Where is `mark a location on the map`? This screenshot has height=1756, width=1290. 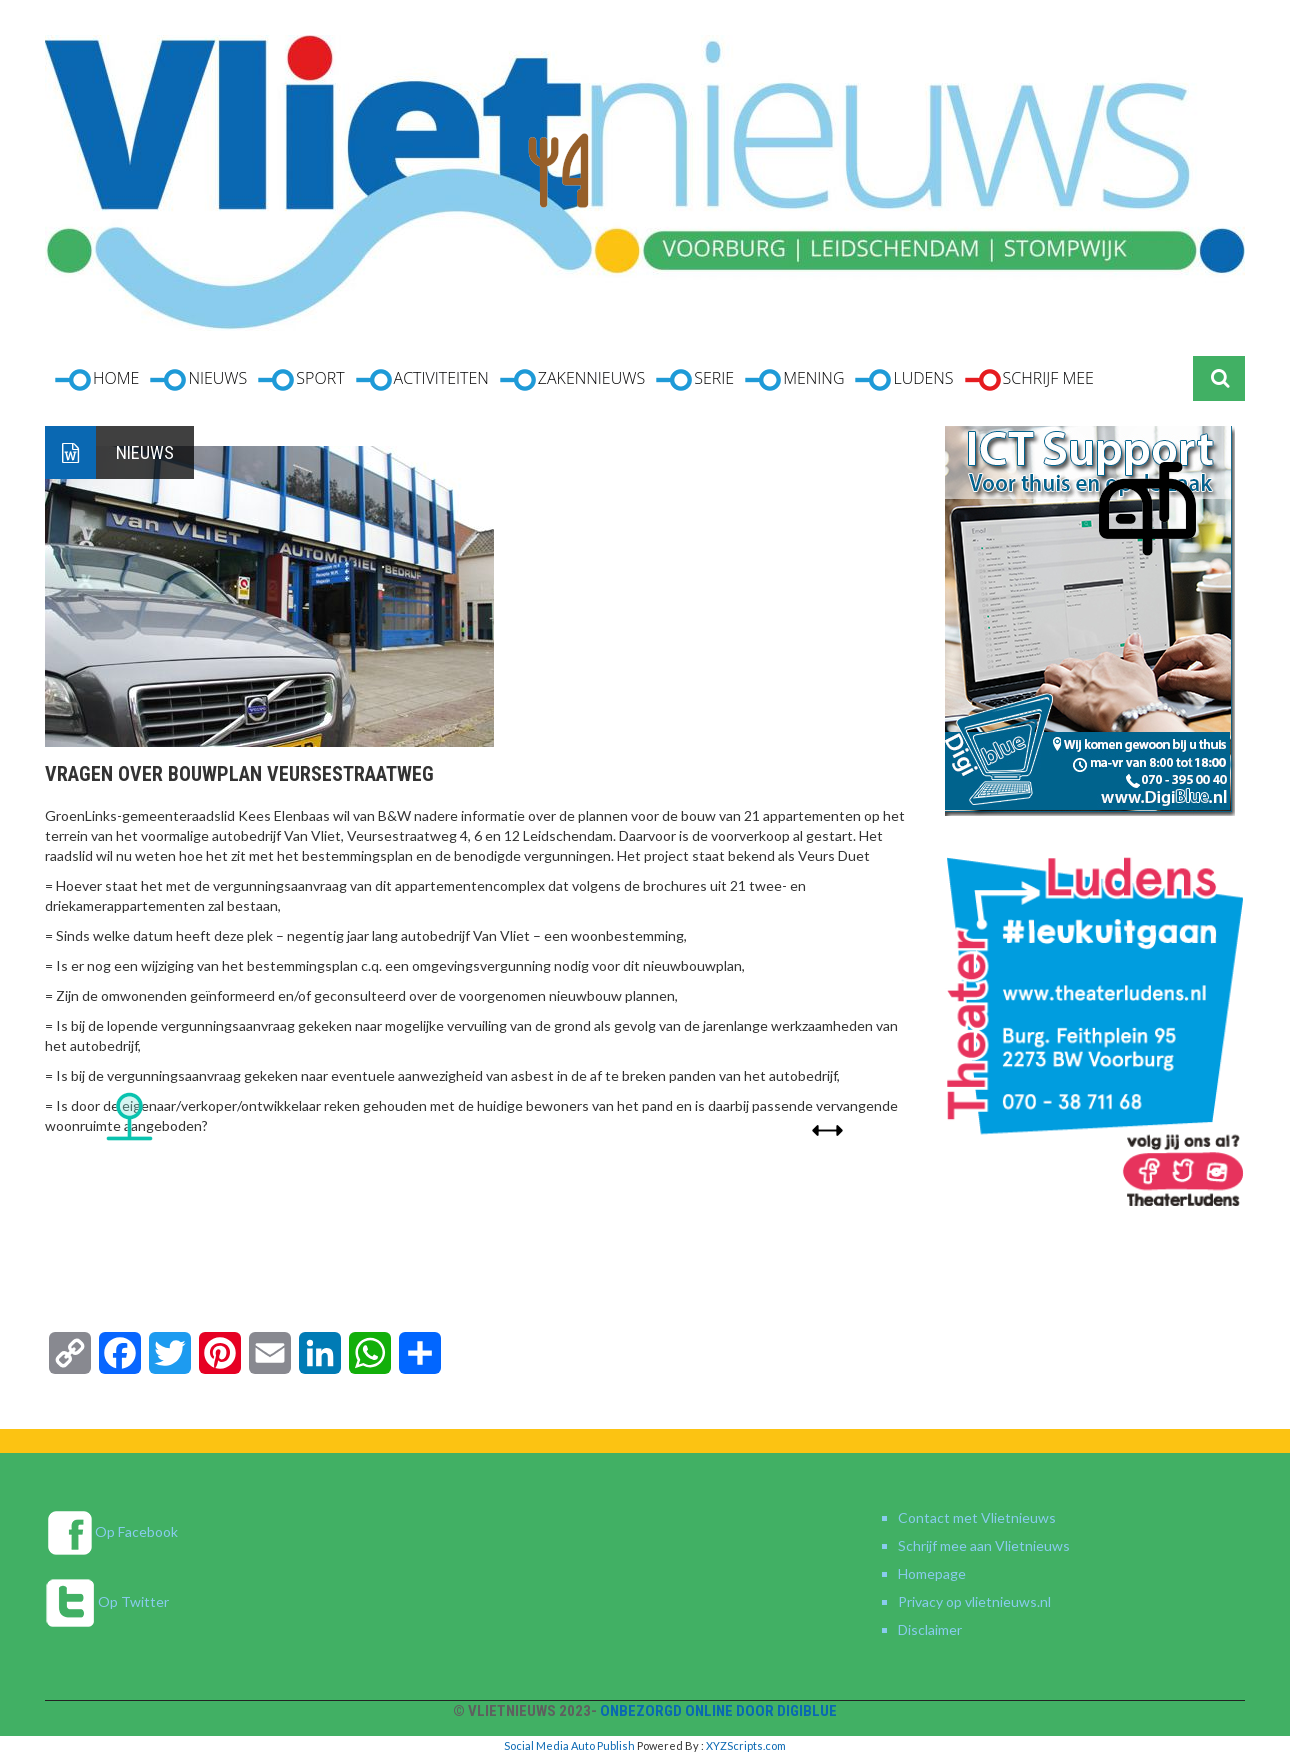 mark a location on the map is located at coordinates (129, 1117).